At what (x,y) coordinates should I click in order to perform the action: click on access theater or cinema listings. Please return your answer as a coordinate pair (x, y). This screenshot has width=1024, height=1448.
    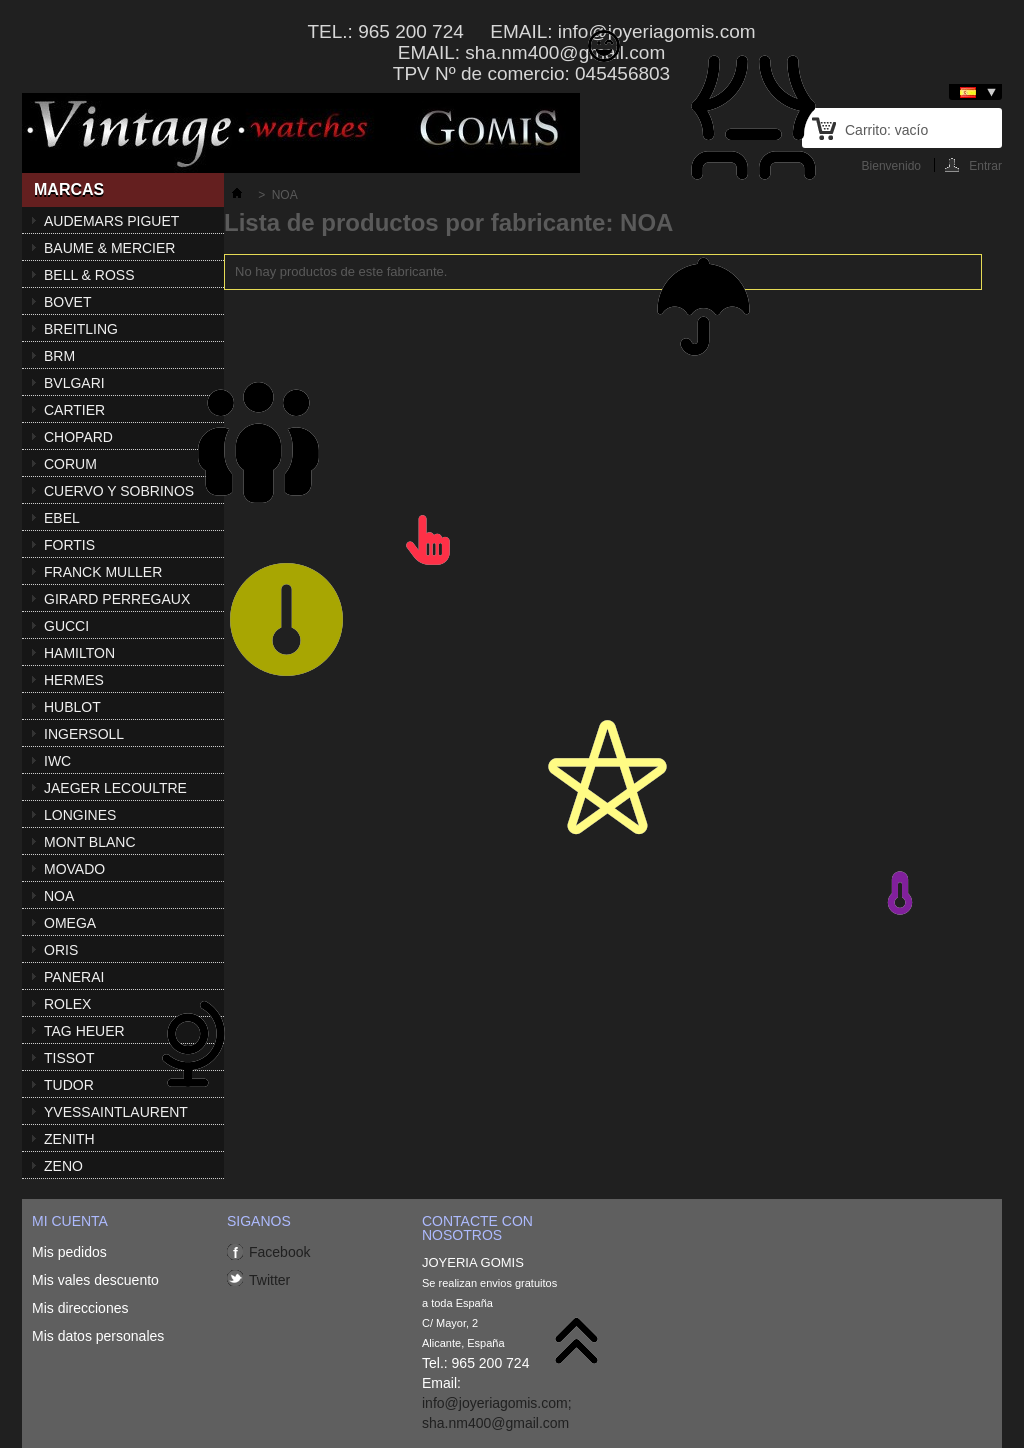
    Looking at the image, I should click on (753, 117).